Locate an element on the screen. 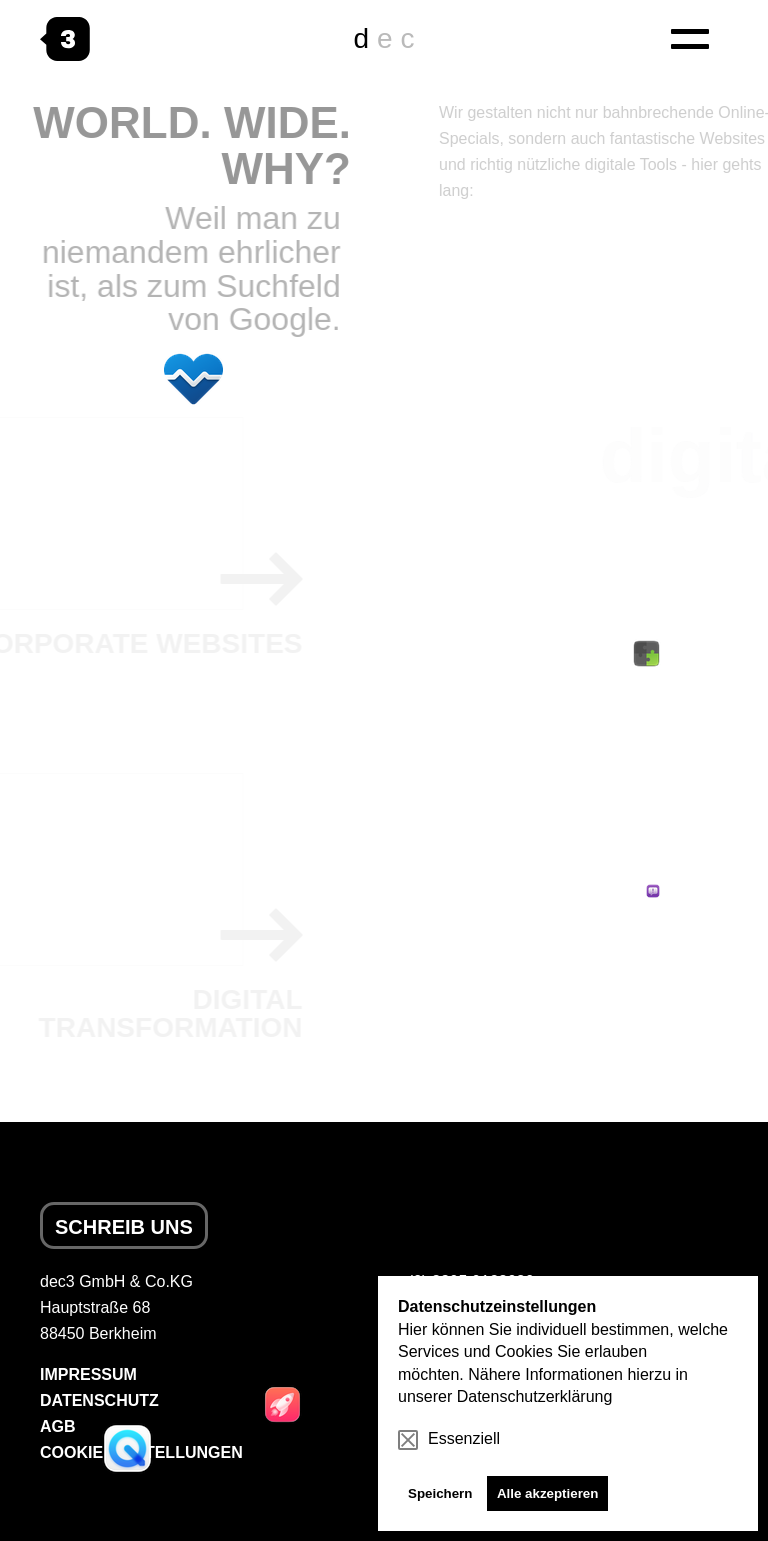  open SMPlayer media player is located at coordinates (127, 1448).